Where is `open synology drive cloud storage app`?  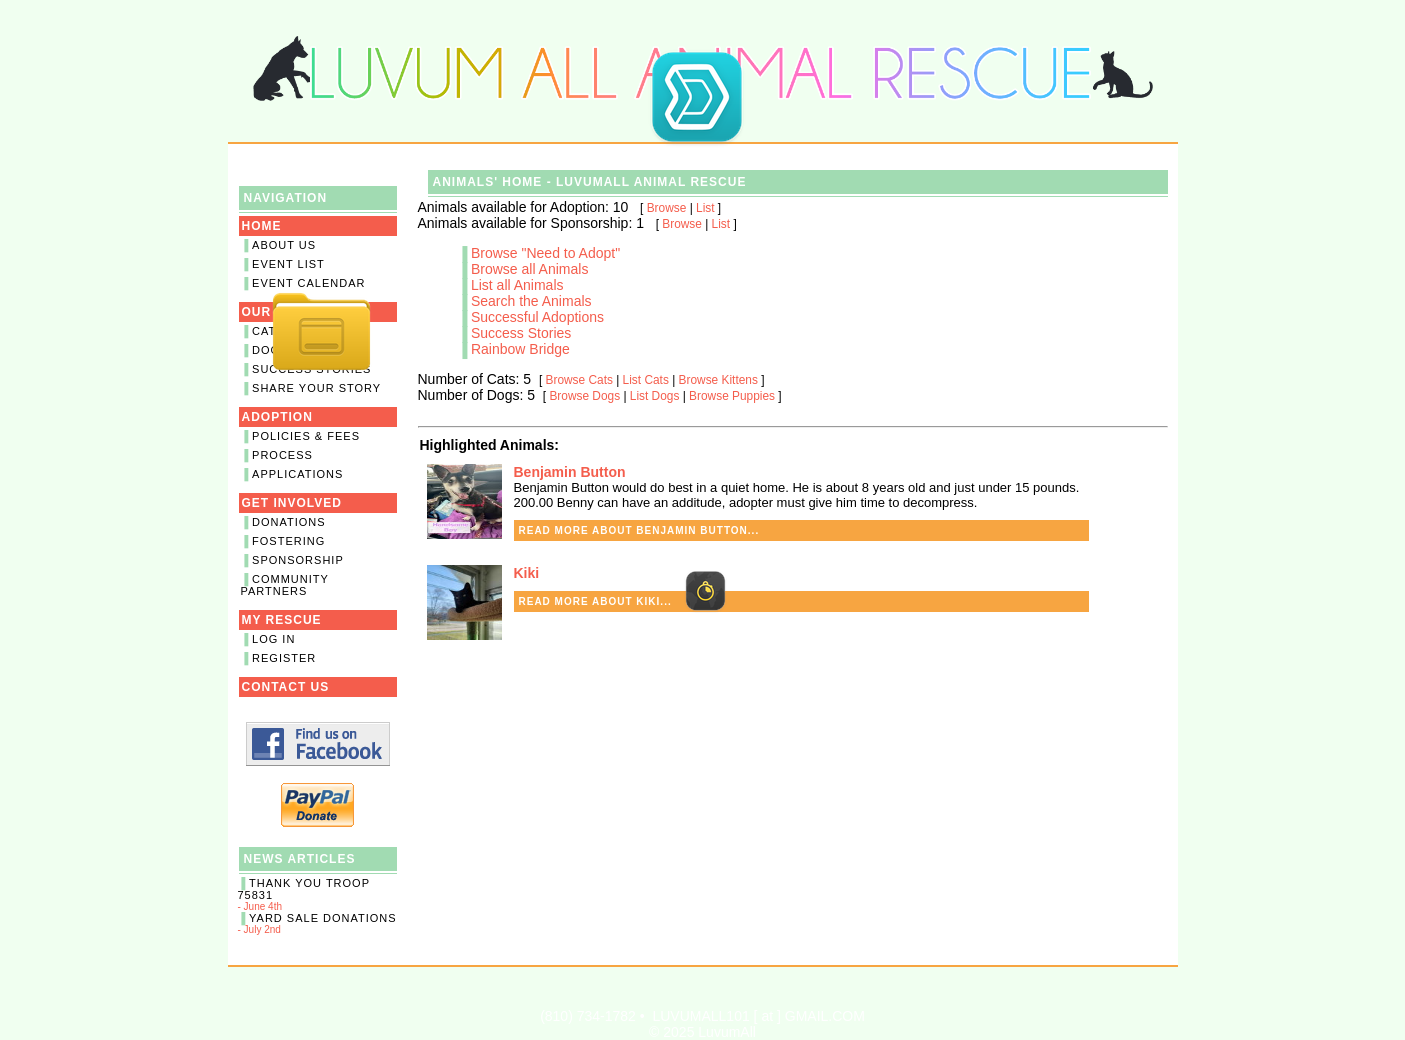 open synology drive cloud storage app is located at coordinates (697, 97).